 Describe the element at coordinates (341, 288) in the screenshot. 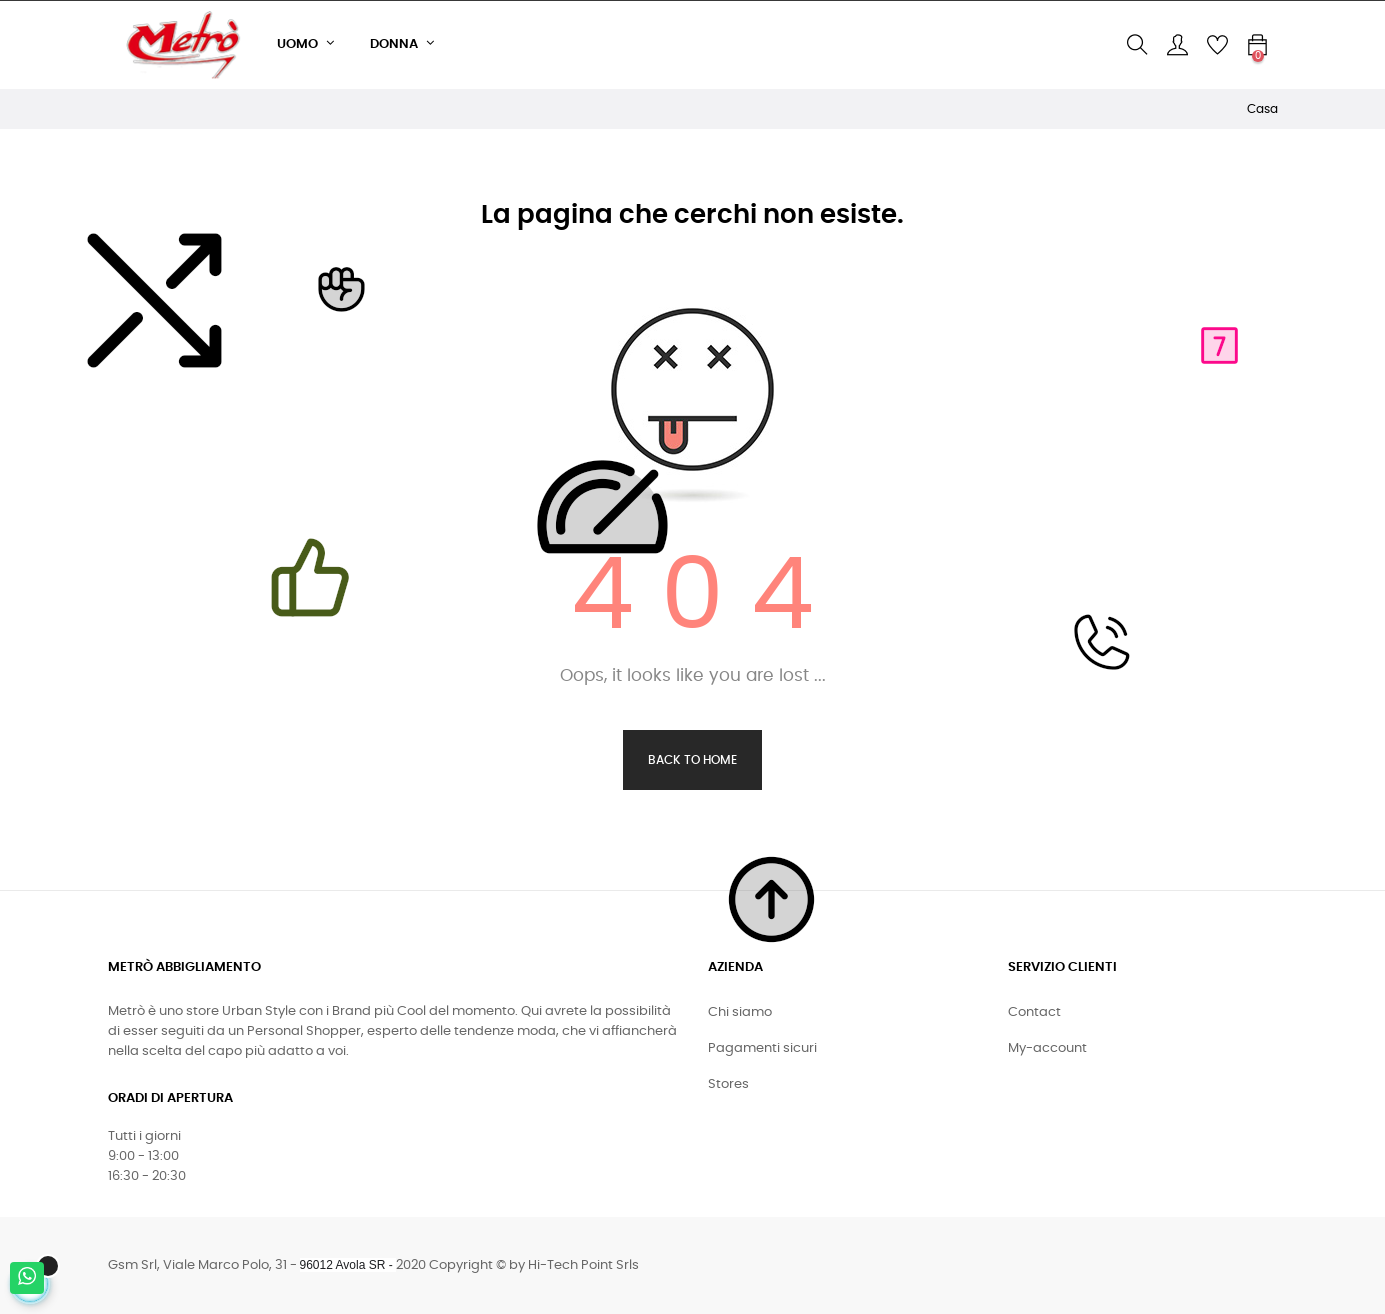

I see `indicates solidarity or support action` at that location.